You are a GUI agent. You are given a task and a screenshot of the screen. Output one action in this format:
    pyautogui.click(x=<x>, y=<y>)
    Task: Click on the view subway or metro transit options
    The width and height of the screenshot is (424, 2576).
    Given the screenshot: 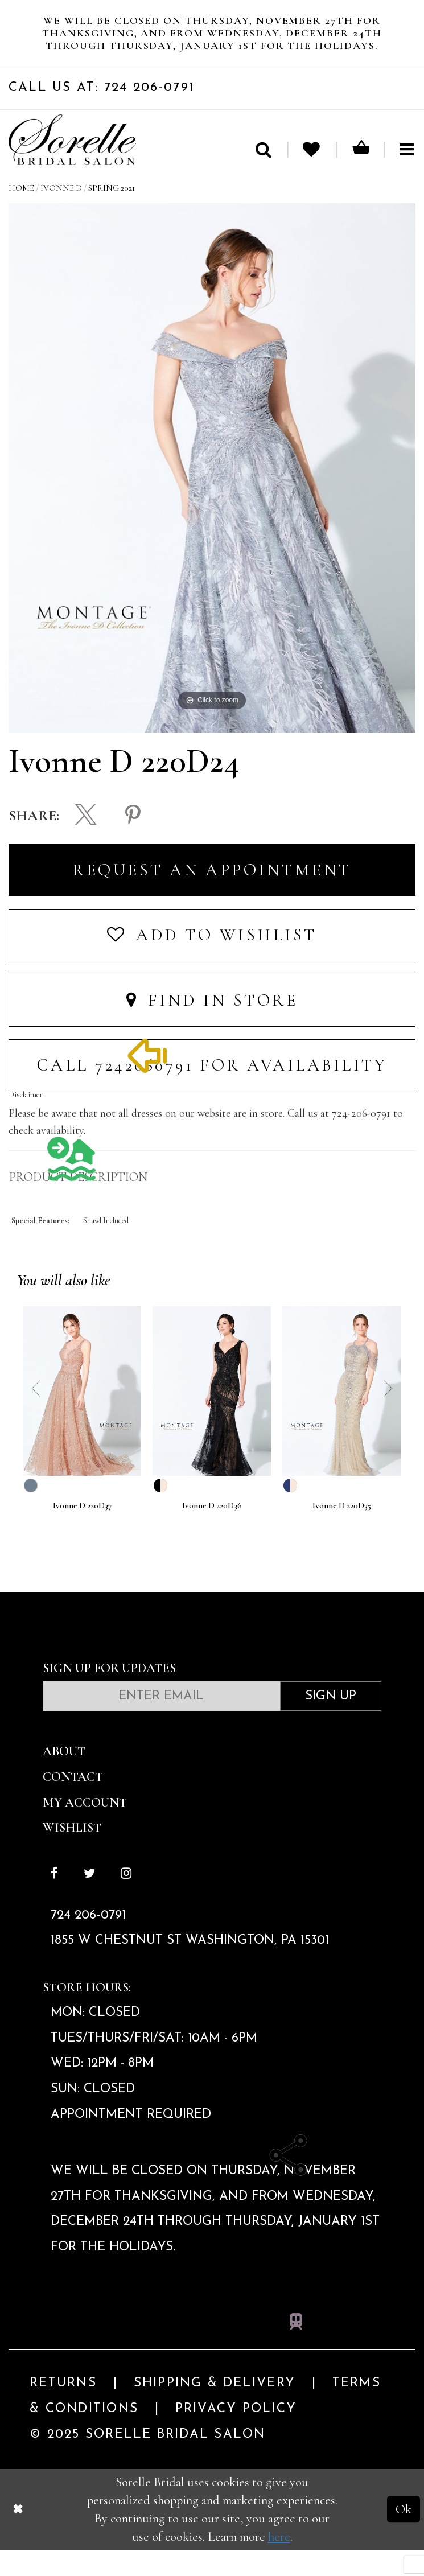 What is the action you would take?
    pyautogui.click(x=296, y=2321)
    